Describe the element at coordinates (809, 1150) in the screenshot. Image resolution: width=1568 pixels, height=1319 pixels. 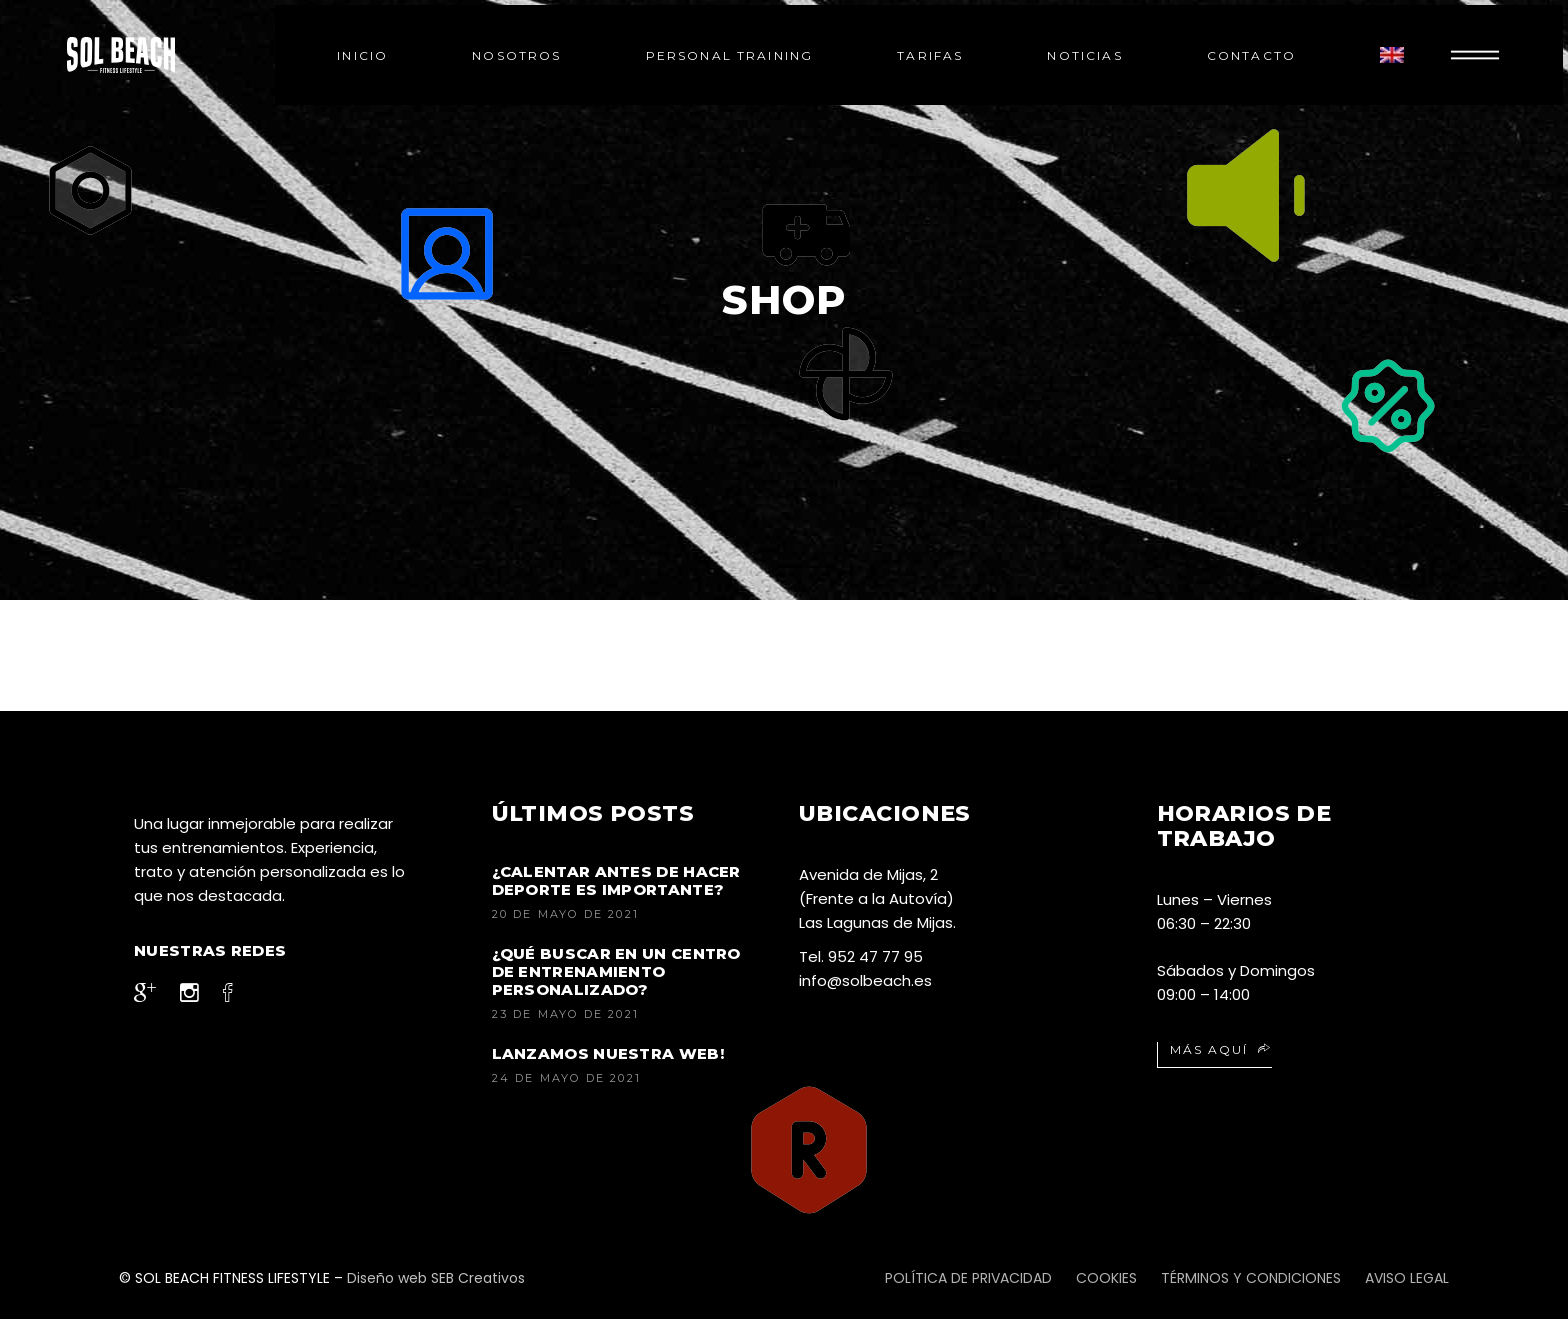
I see `indicates a restricted or rated content category` at that location.